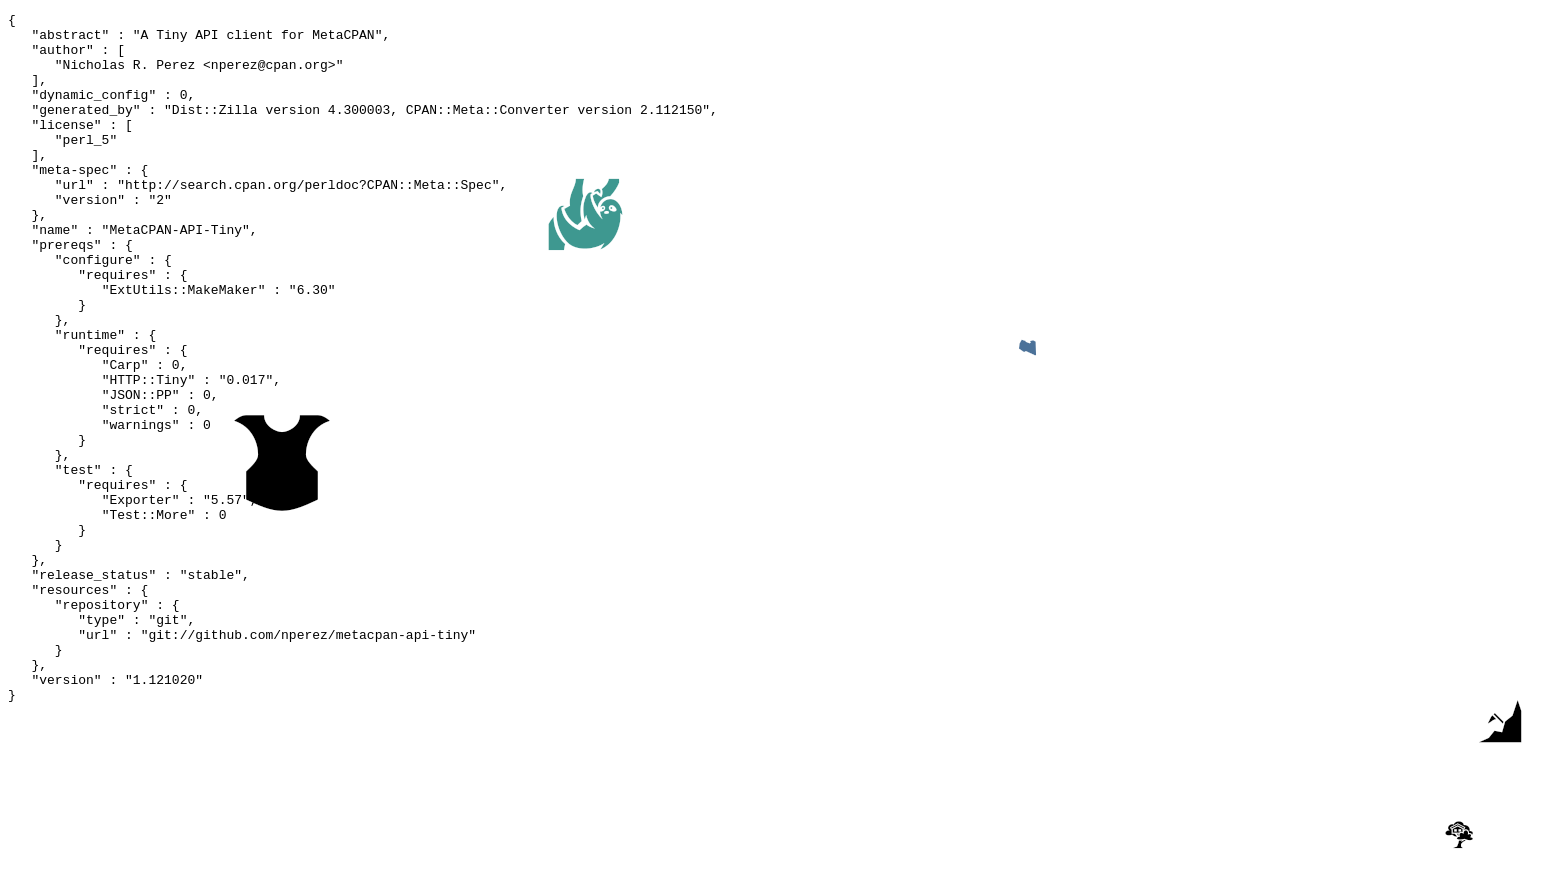 The width and height of the screenshot is (1568, 872). Describe the element at coordinates (585, 214) in the screenshot. I see `sloth character or mascot icon` at that location.